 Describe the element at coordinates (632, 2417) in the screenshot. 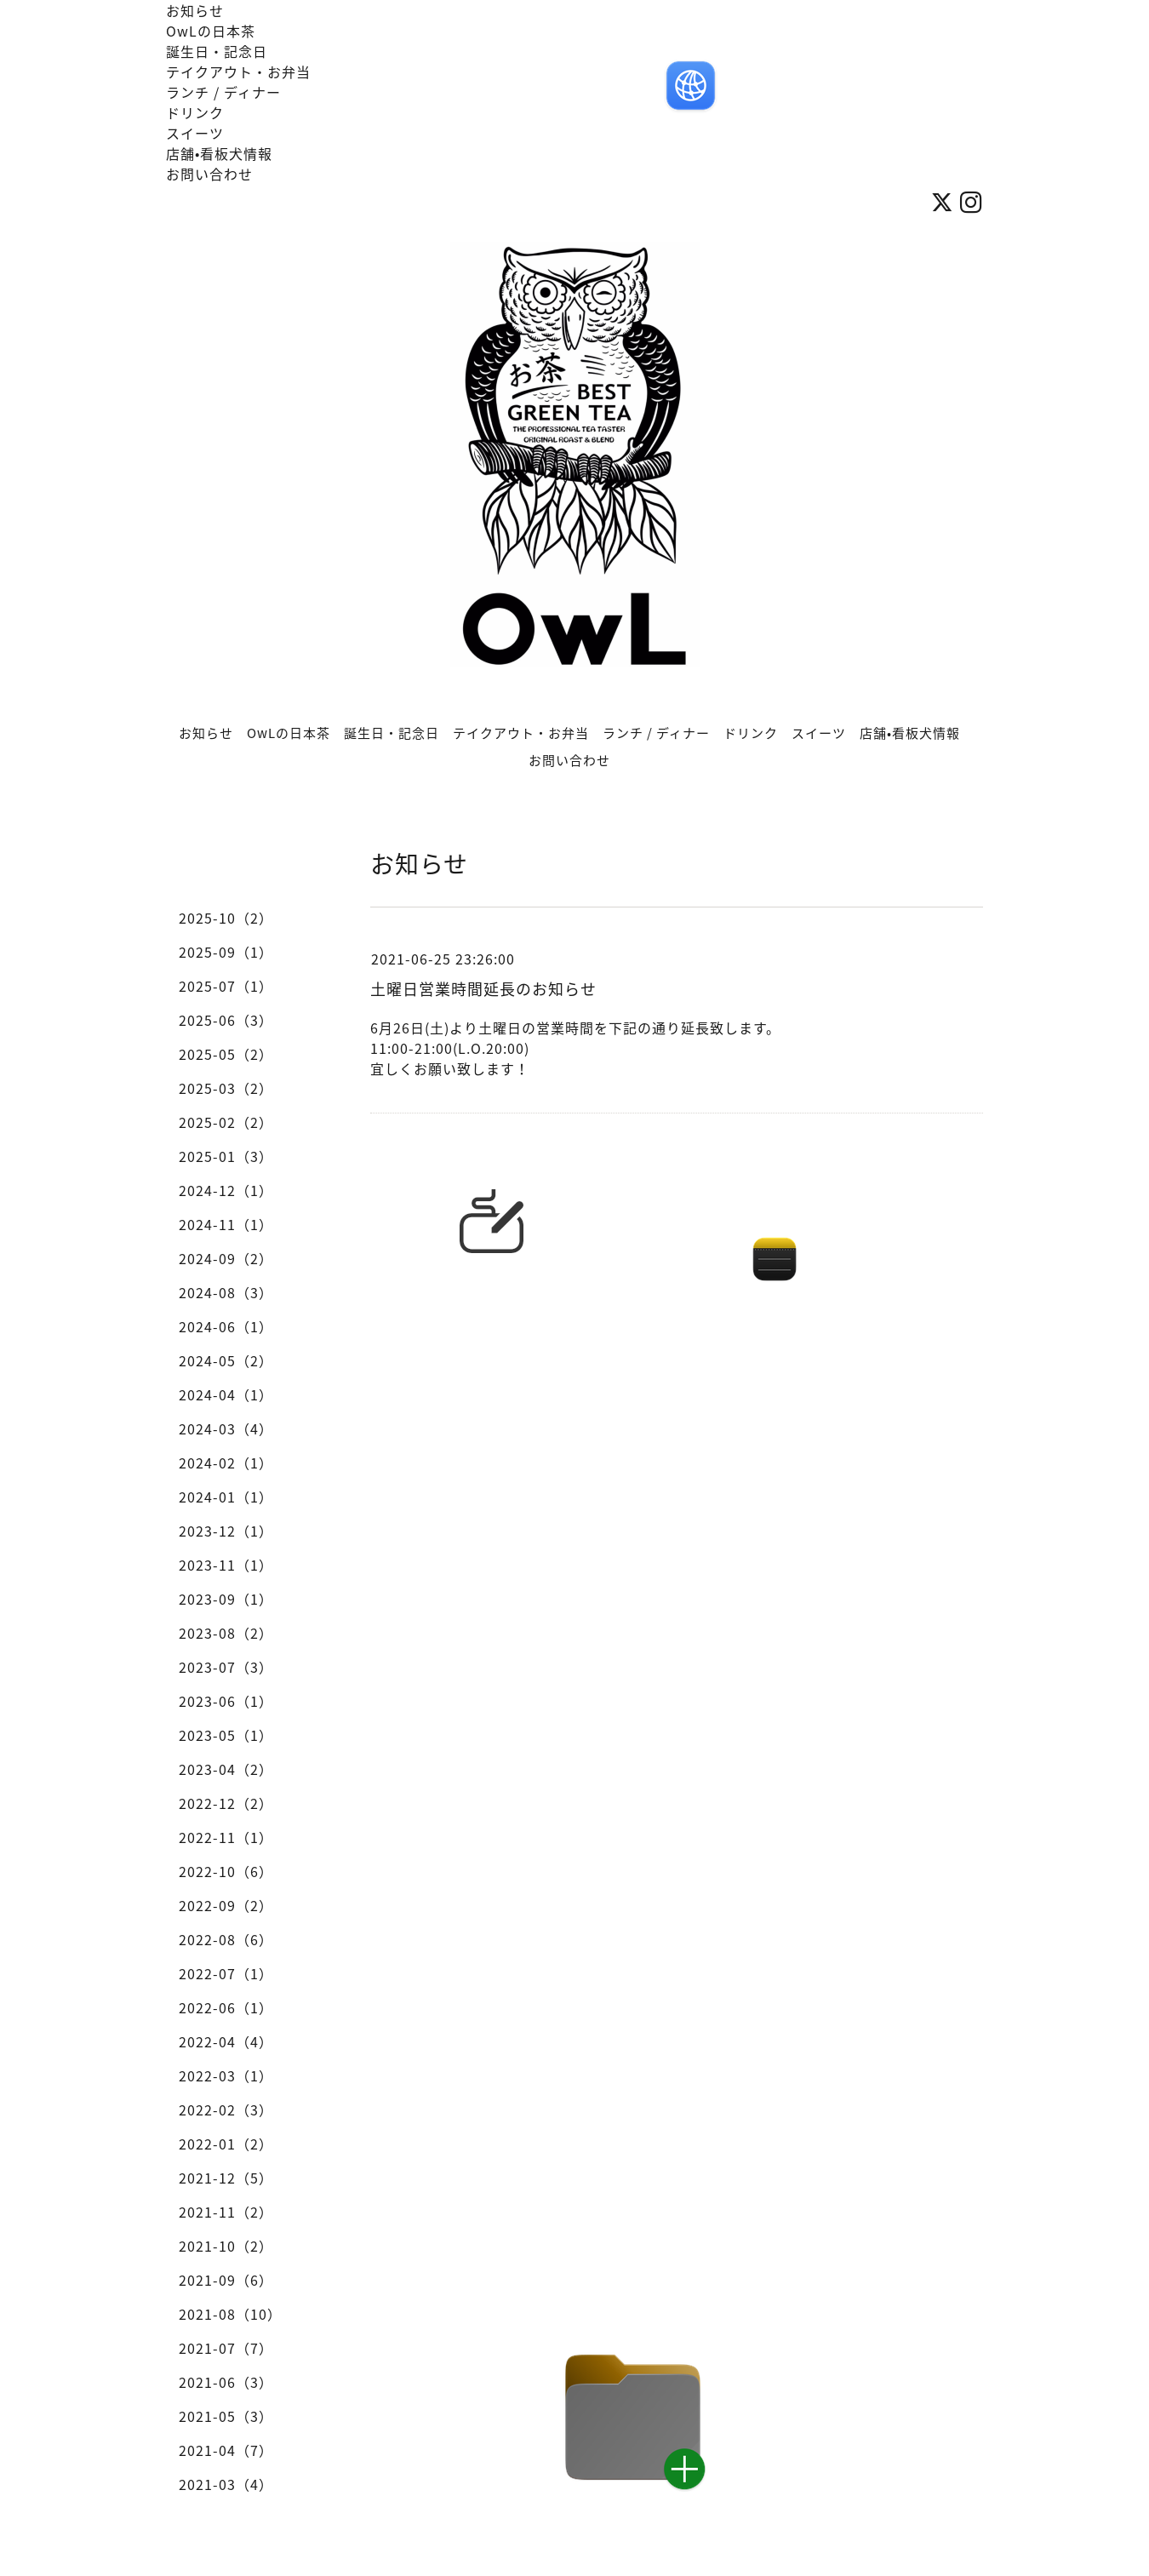

I see `create a new folder` at that location.